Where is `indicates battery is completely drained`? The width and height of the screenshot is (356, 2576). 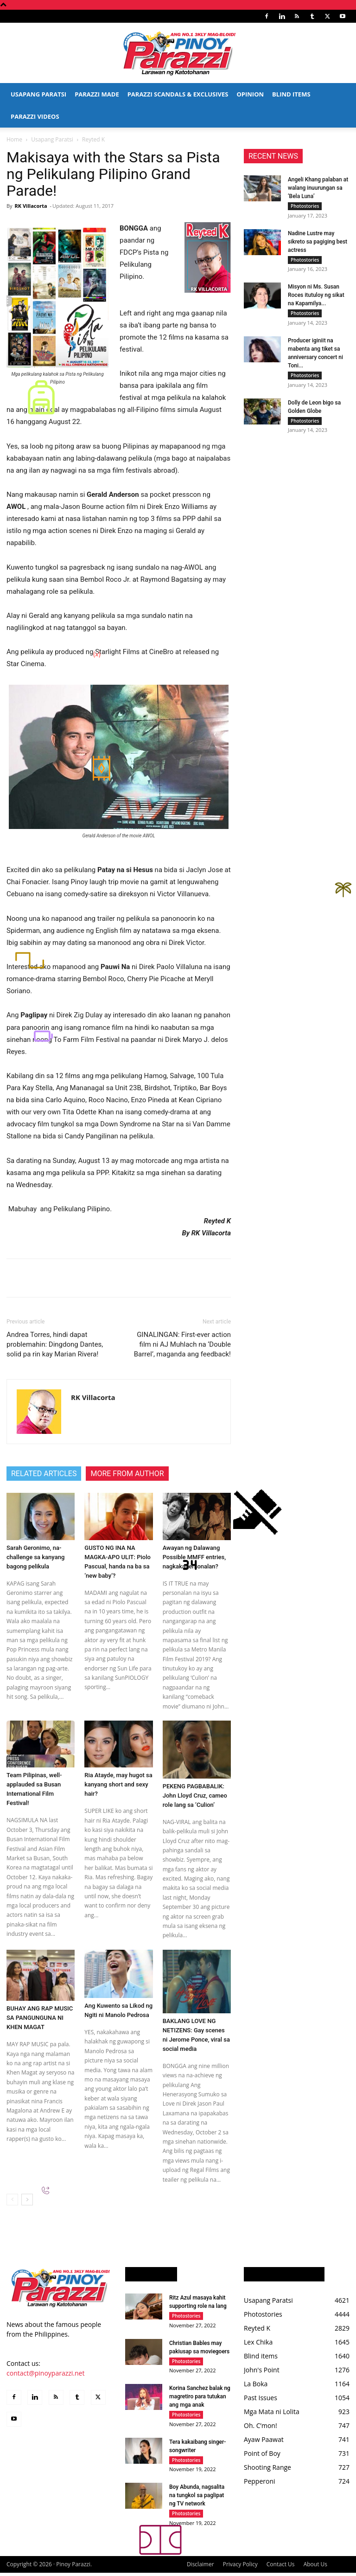 indicates battery is completely drained is located at coordinates (43, 1036).